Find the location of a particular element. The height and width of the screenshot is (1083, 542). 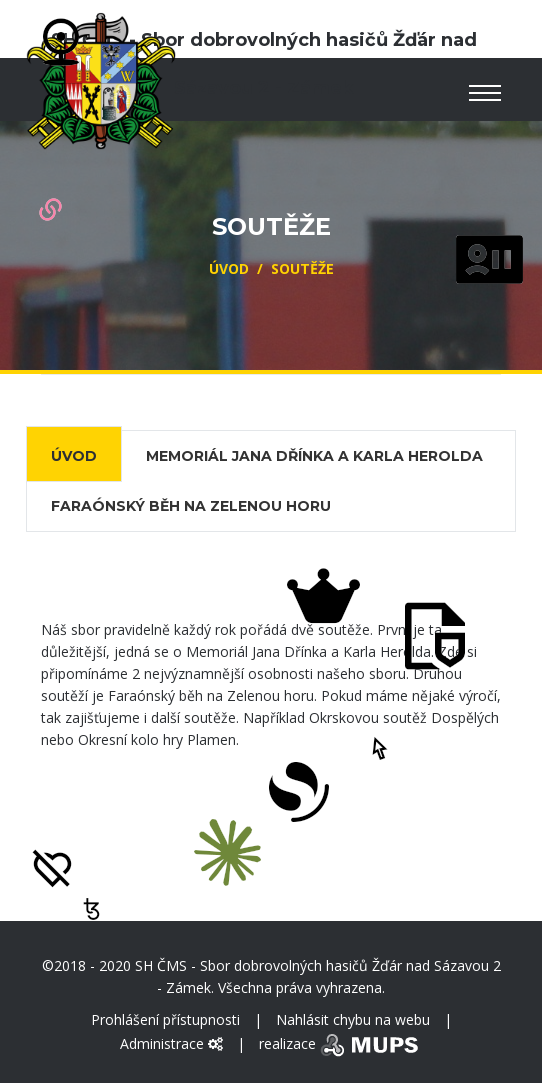

view protected or secured document is located at coordinates (435, 636).